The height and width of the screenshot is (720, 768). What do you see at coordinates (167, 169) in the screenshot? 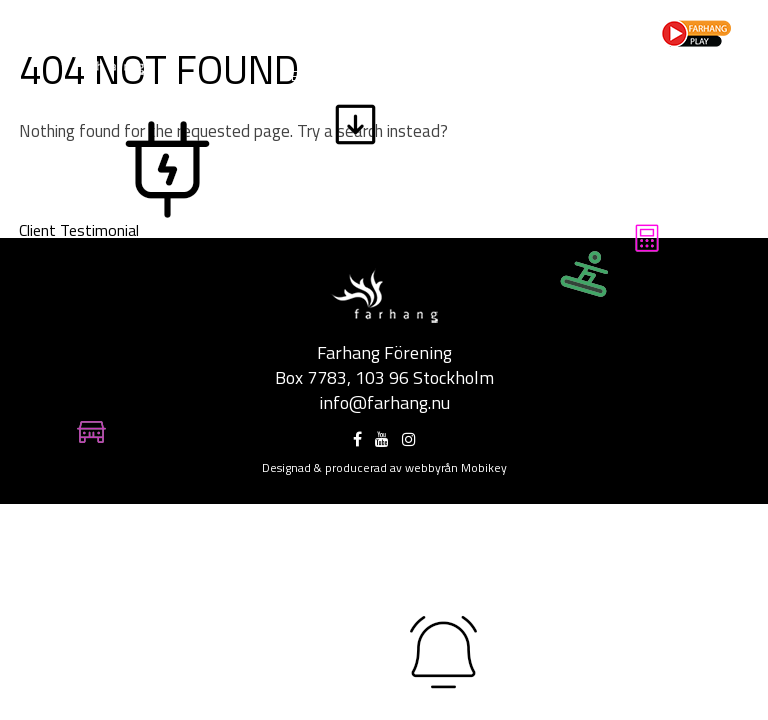
I see `indicates device is currently charging` at bounding box center [167, 169].